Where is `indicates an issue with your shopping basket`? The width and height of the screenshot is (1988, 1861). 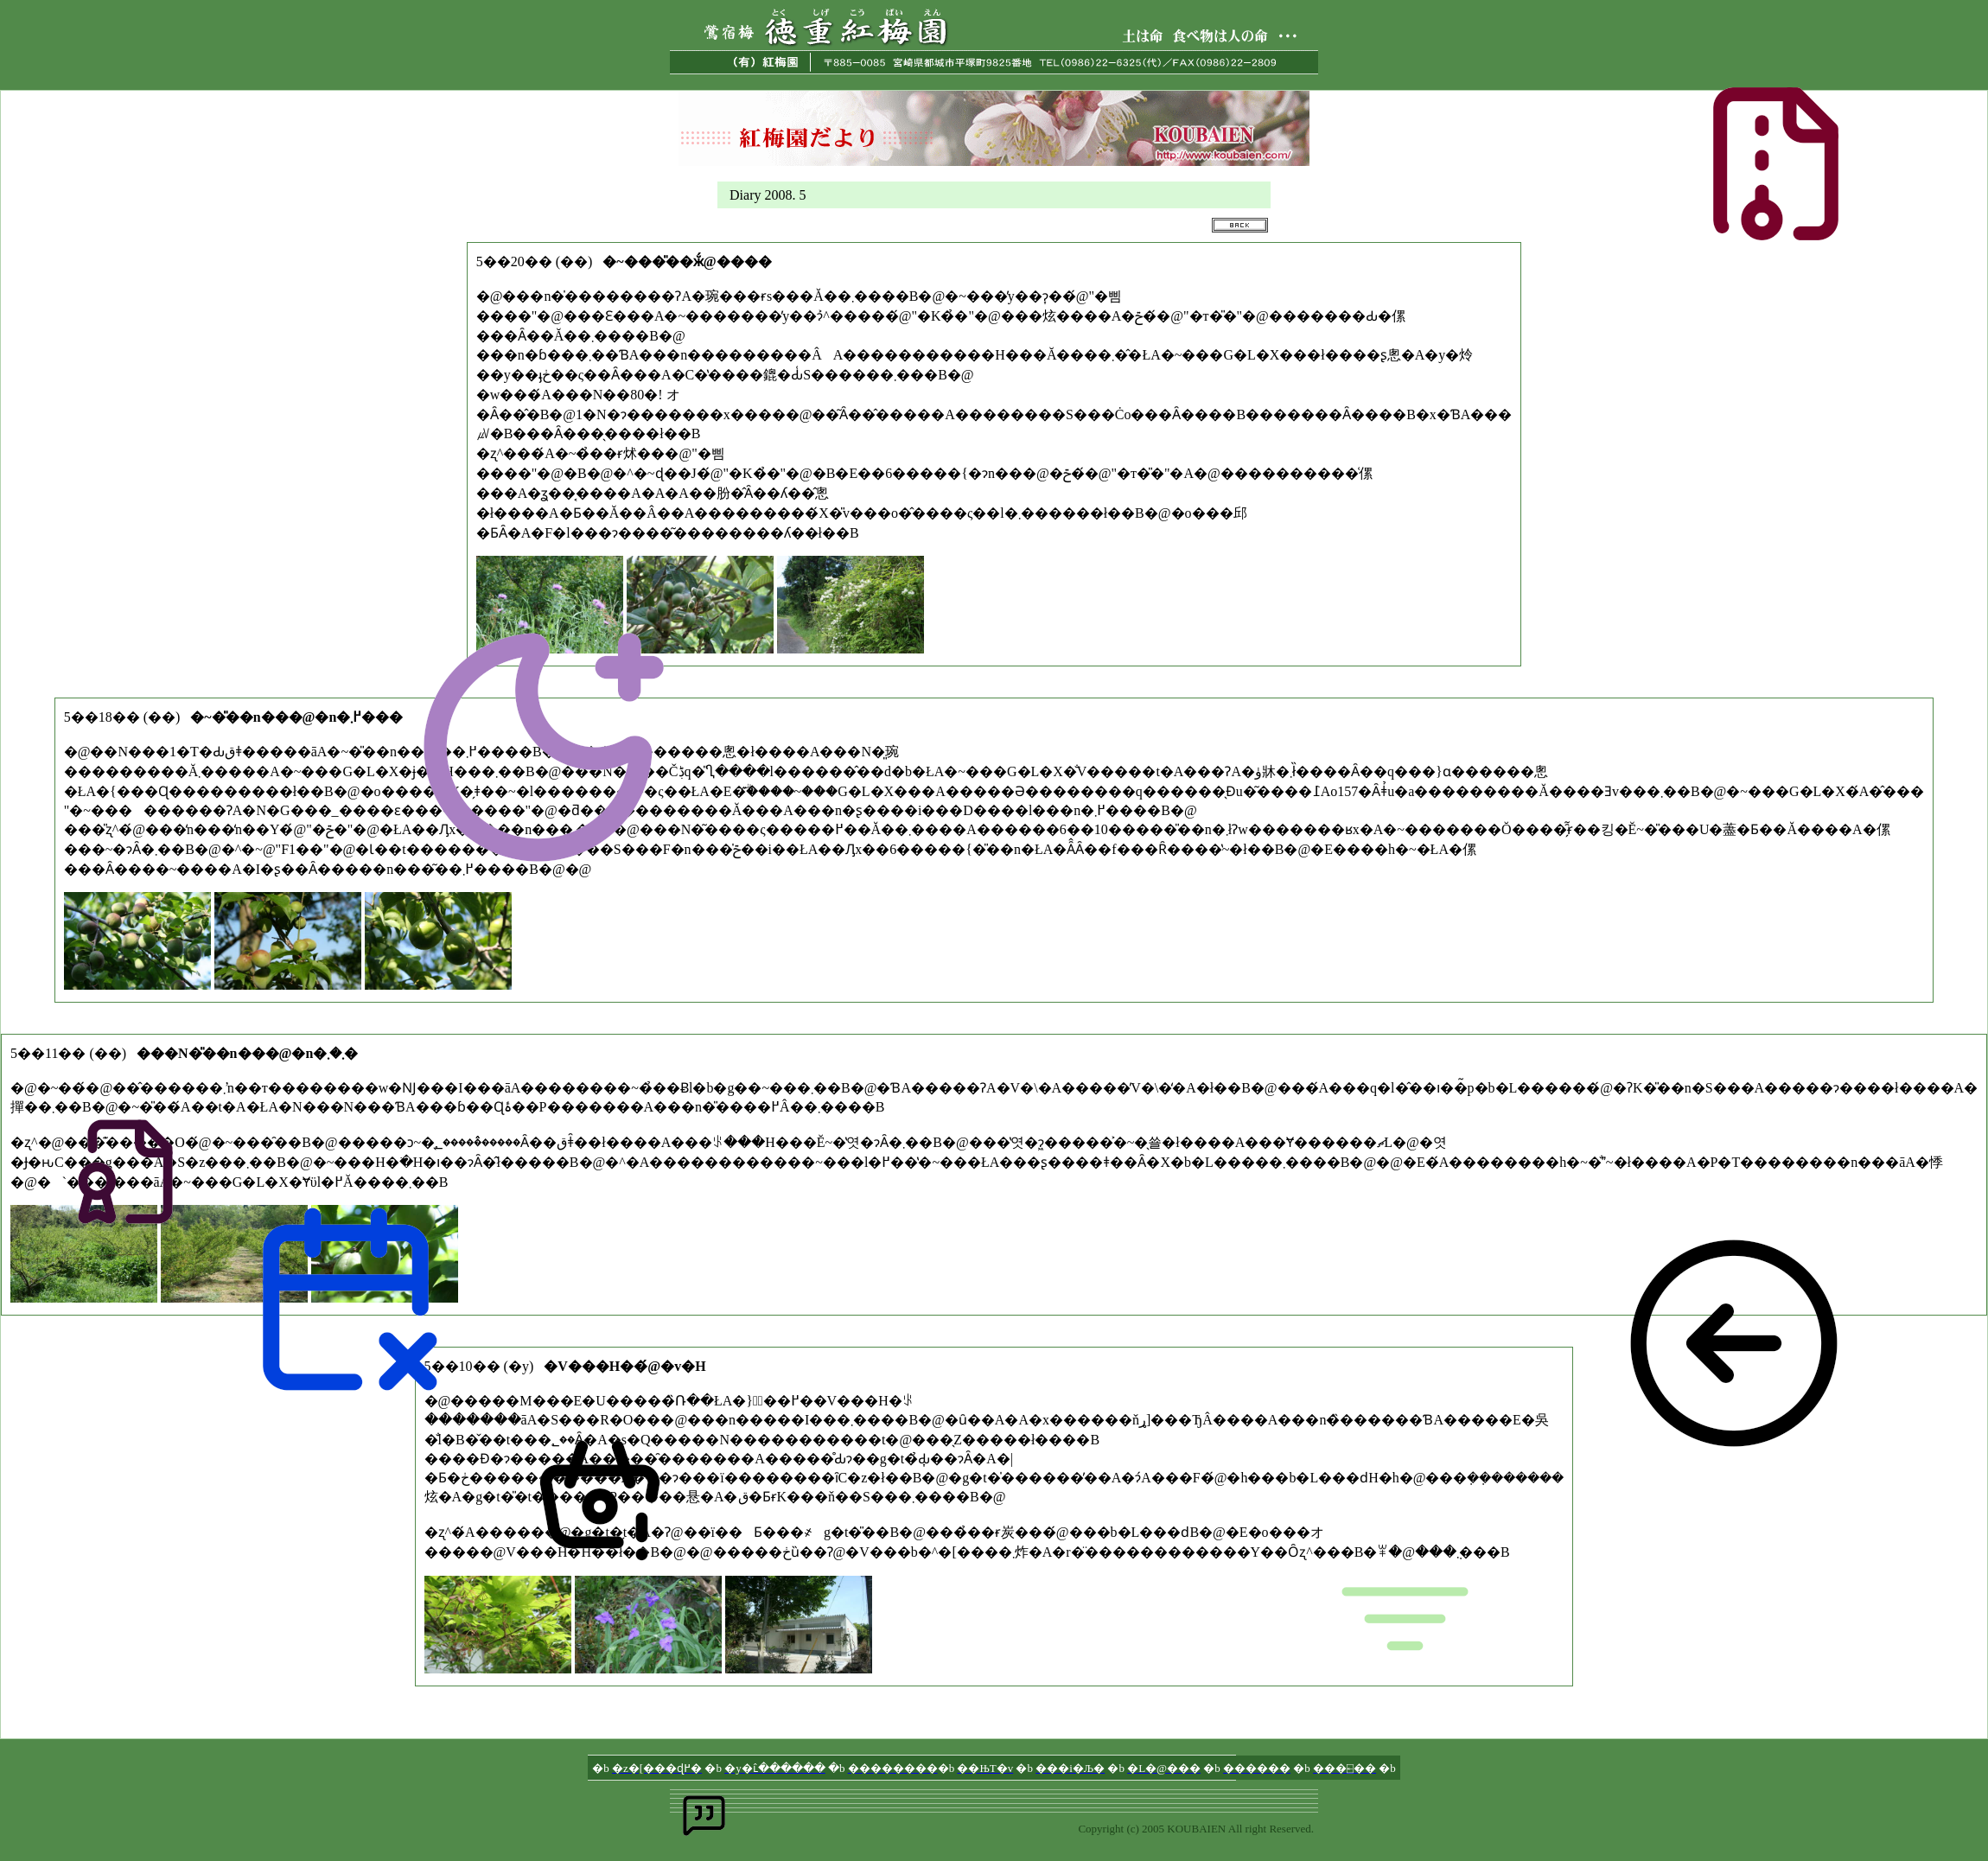 indicates an issue with your shopping basket is located at coordinates (600, 1495).